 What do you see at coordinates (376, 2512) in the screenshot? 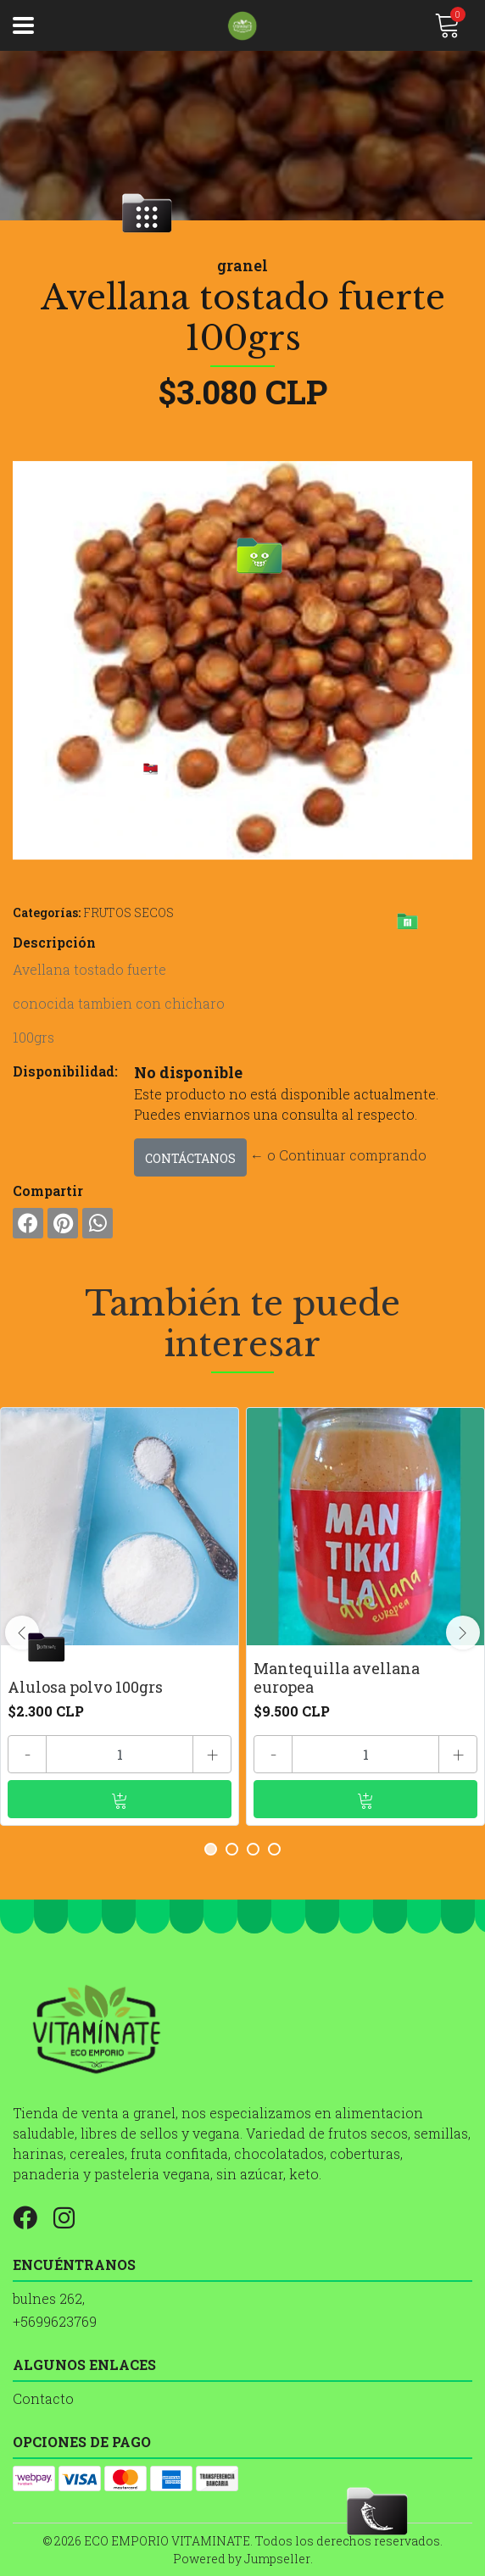
I see `open folder containing lab or experiment files` at bounding box center [376, 2512].